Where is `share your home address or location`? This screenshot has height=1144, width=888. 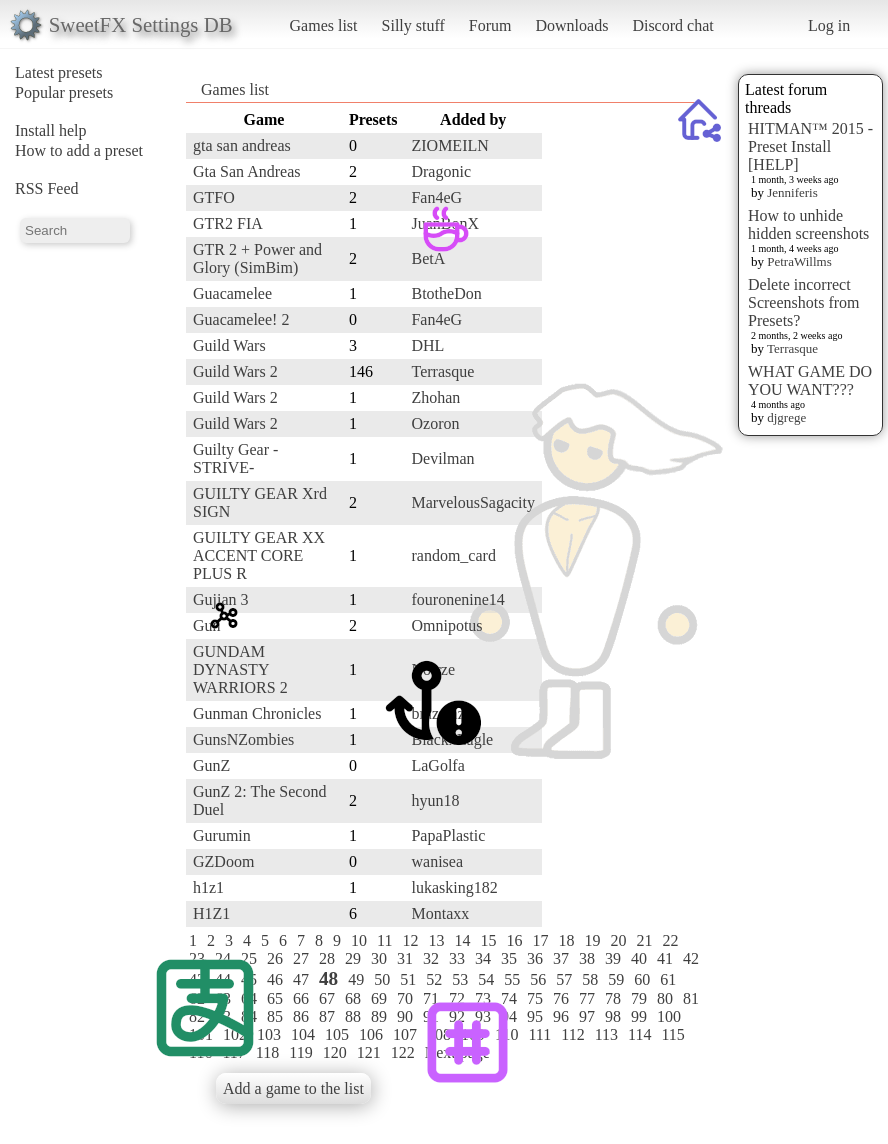
share your home address or location is located at coordinates (698, 119).